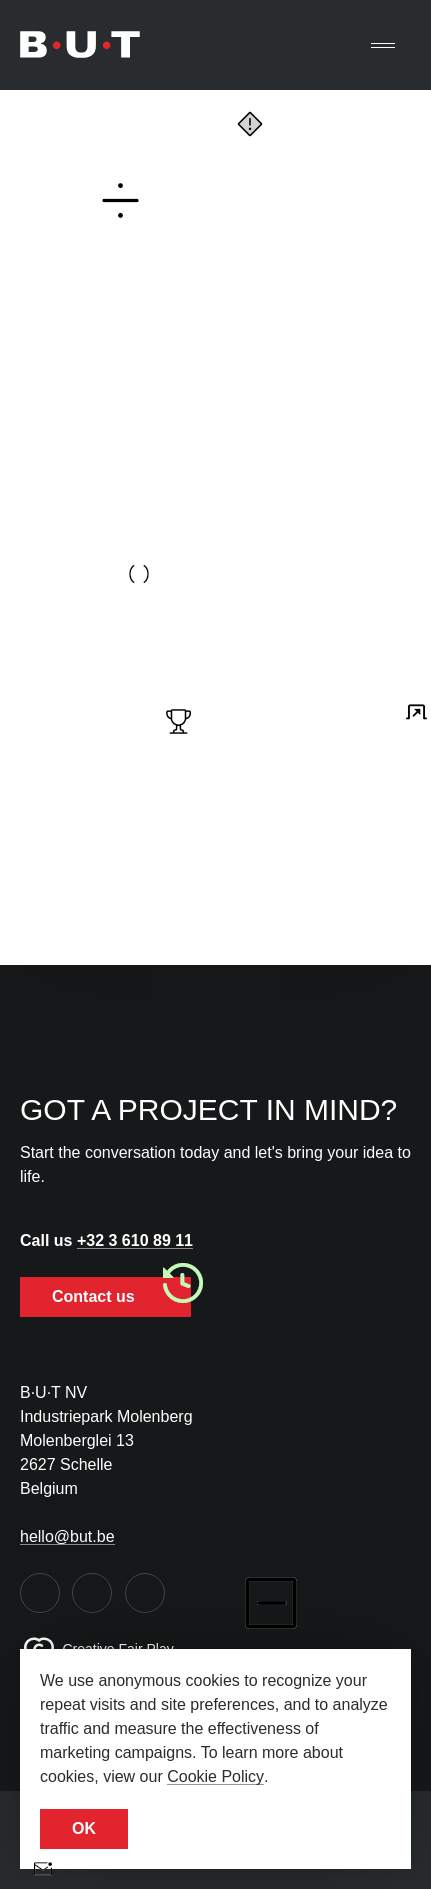  I want to click on open link in a new tab or window, so click(416, 711).